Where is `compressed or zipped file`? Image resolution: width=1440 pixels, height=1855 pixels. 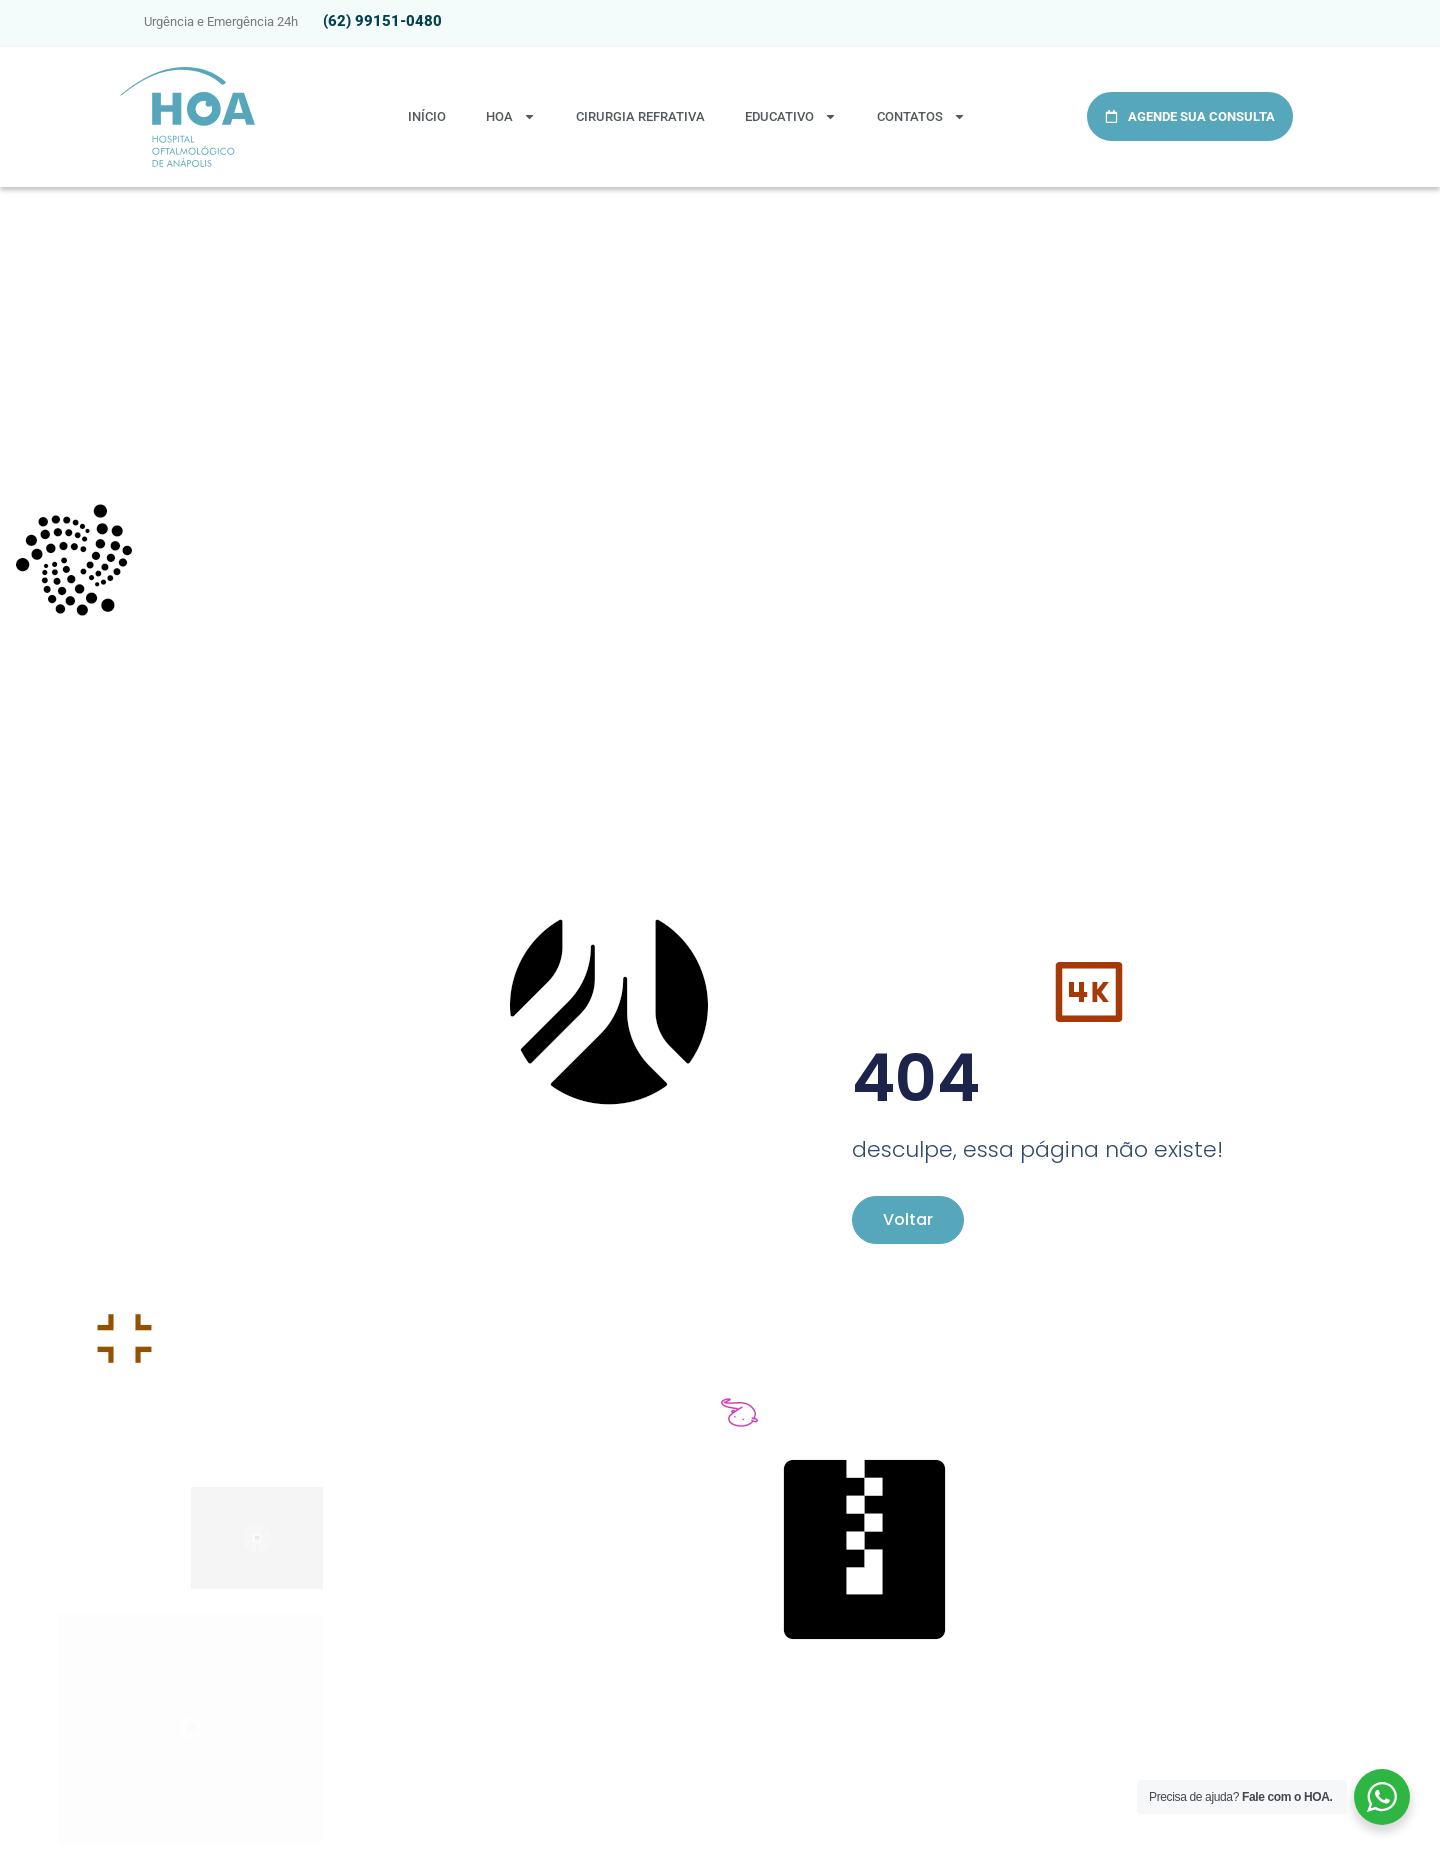
compressed or zipped file is located at coordinates (864, 1549).